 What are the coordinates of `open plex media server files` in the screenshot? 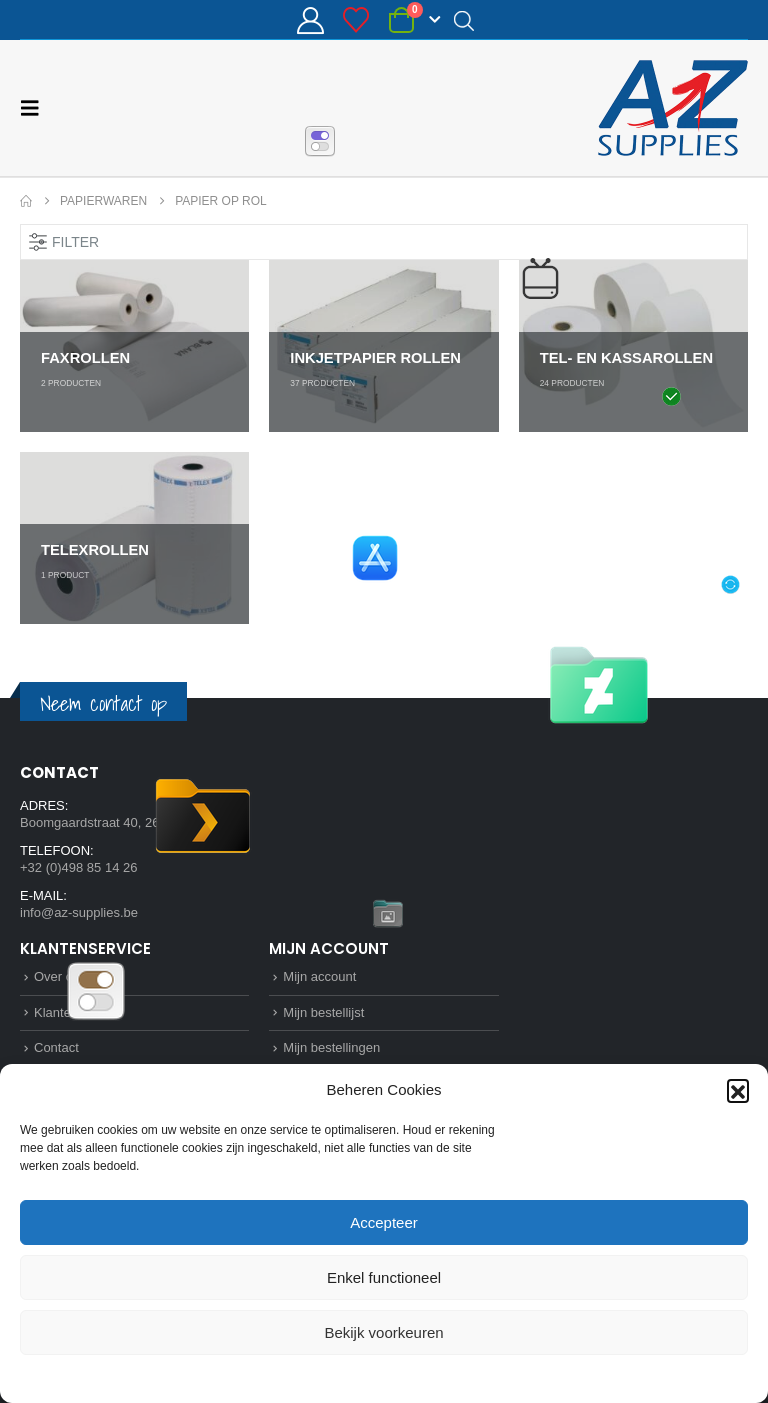 It's located at (202, 818).